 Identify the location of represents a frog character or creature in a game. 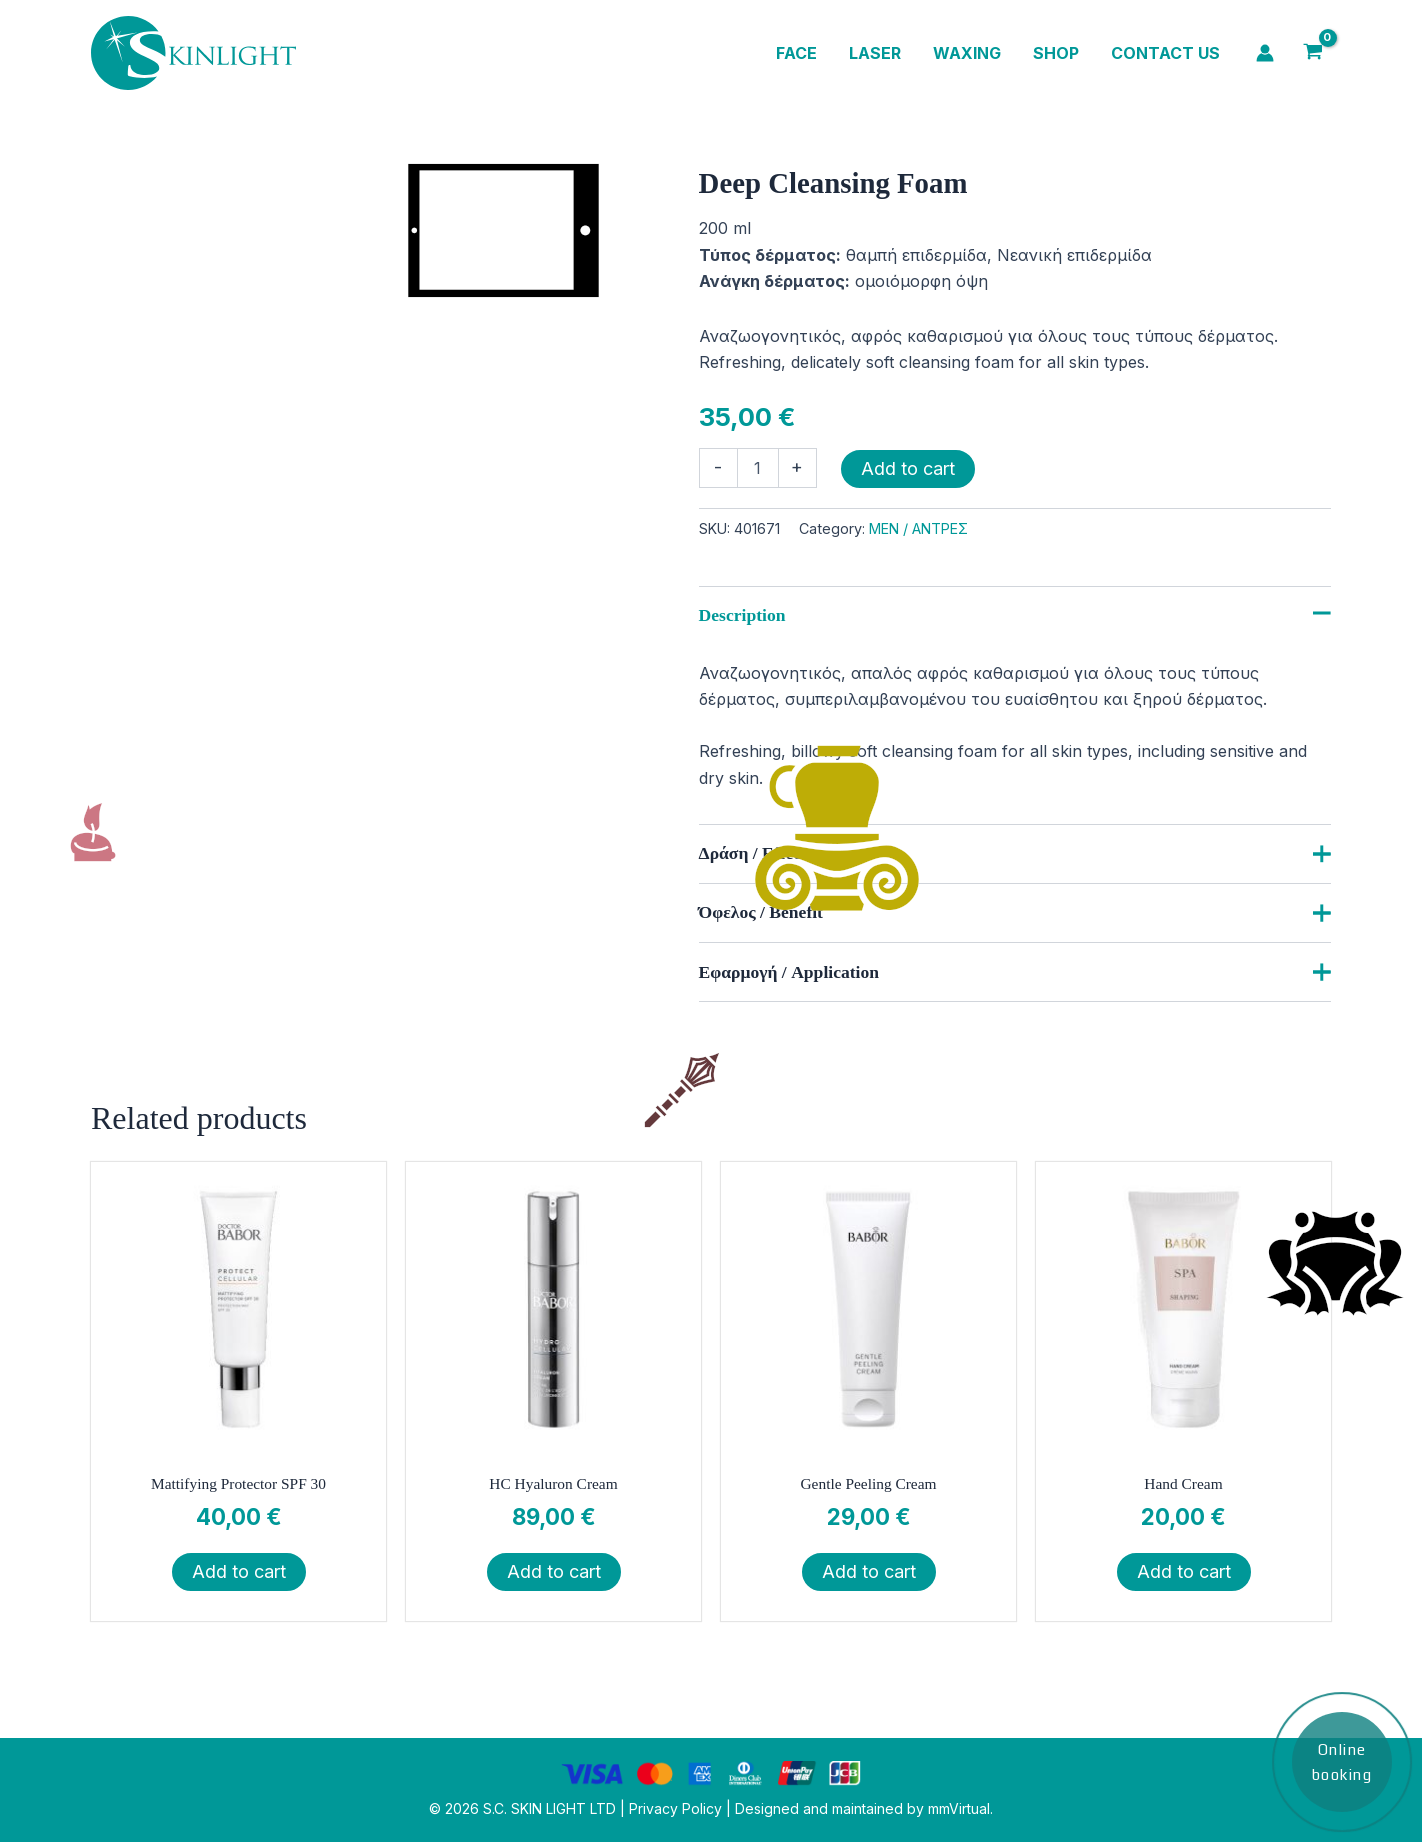
(1335, 1260).